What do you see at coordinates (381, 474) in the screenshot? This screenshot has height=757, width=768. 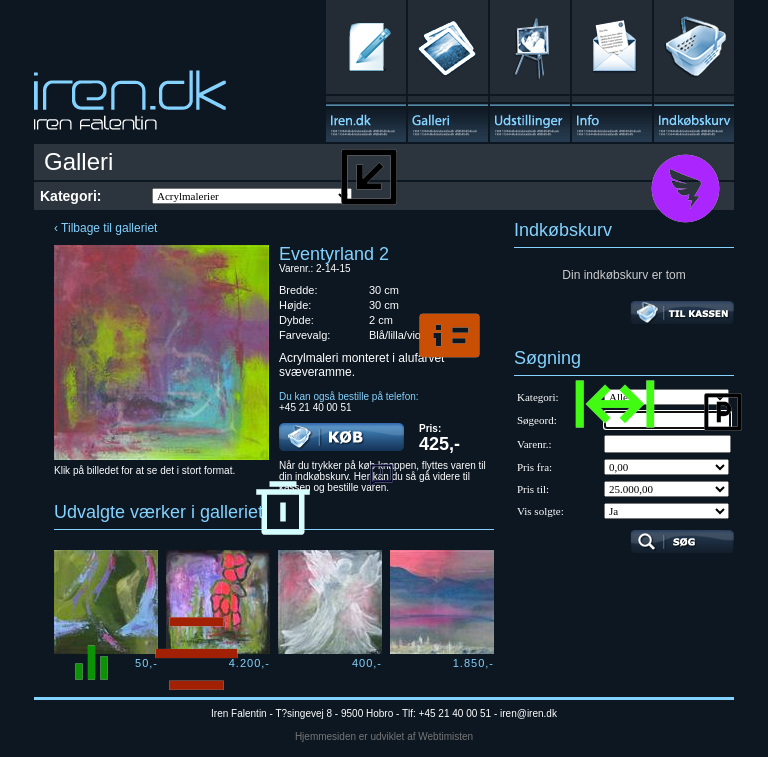 I see `submit feedback or report an issue` at bounding box center [381, 474].